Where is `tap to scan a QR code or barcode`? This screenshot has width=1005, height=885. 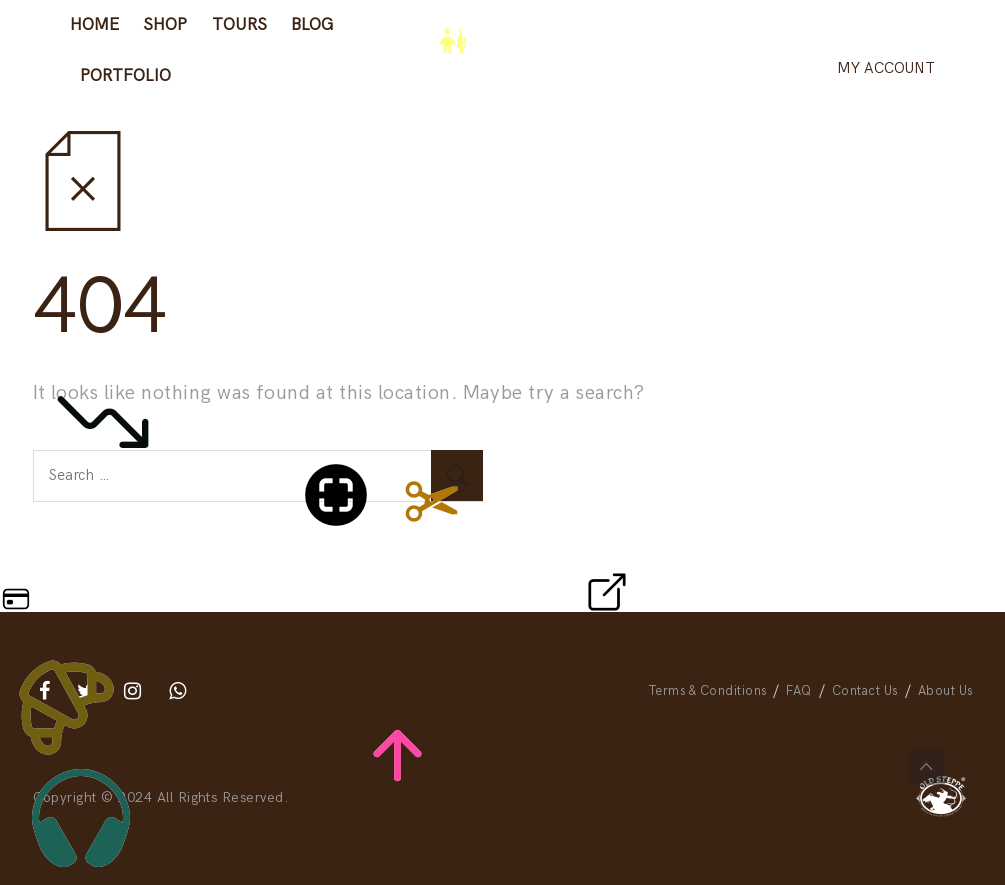 tap to scan a QR code or barcode is located at coordinates (336, 495).